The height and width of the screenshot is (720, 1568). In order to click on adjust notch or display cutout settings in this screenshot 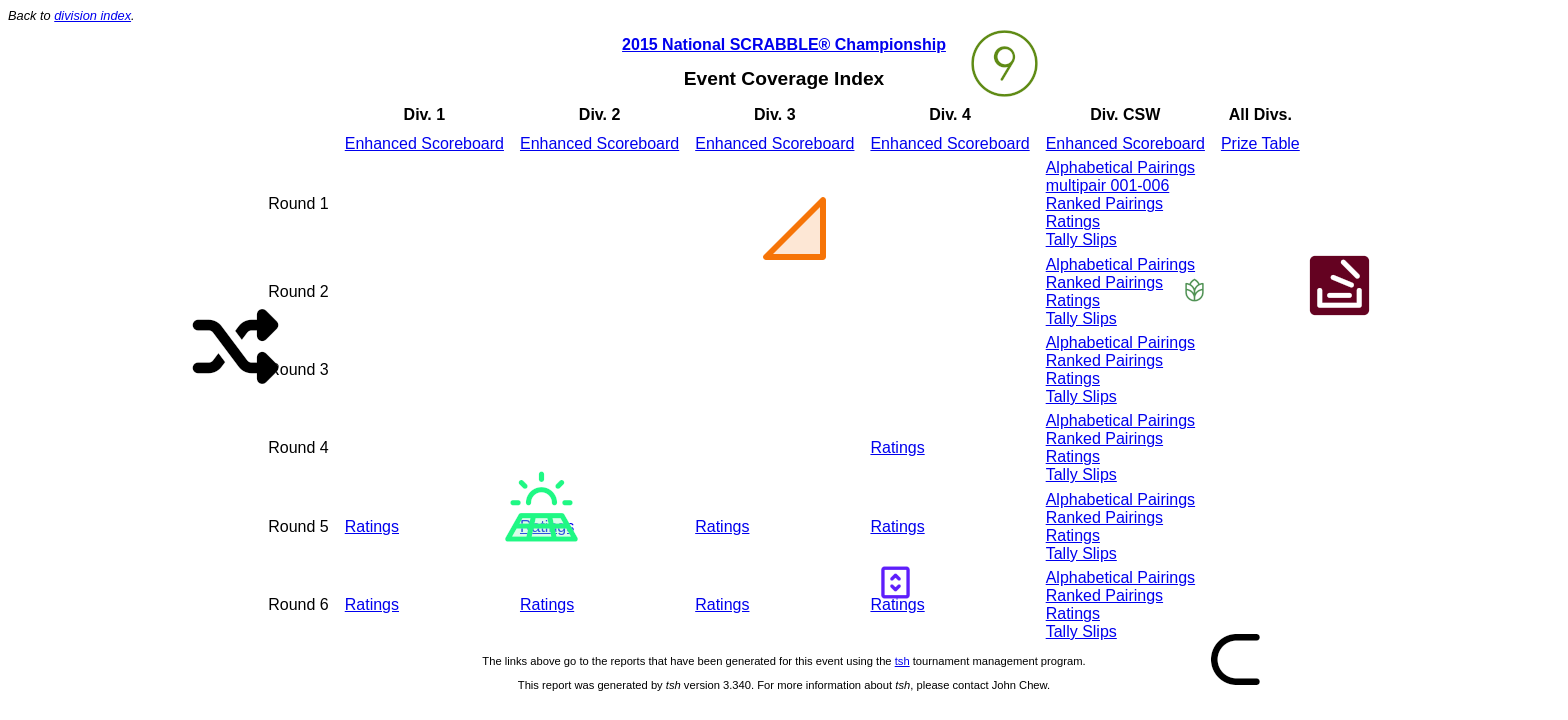, I will do `click(799, 233)`.